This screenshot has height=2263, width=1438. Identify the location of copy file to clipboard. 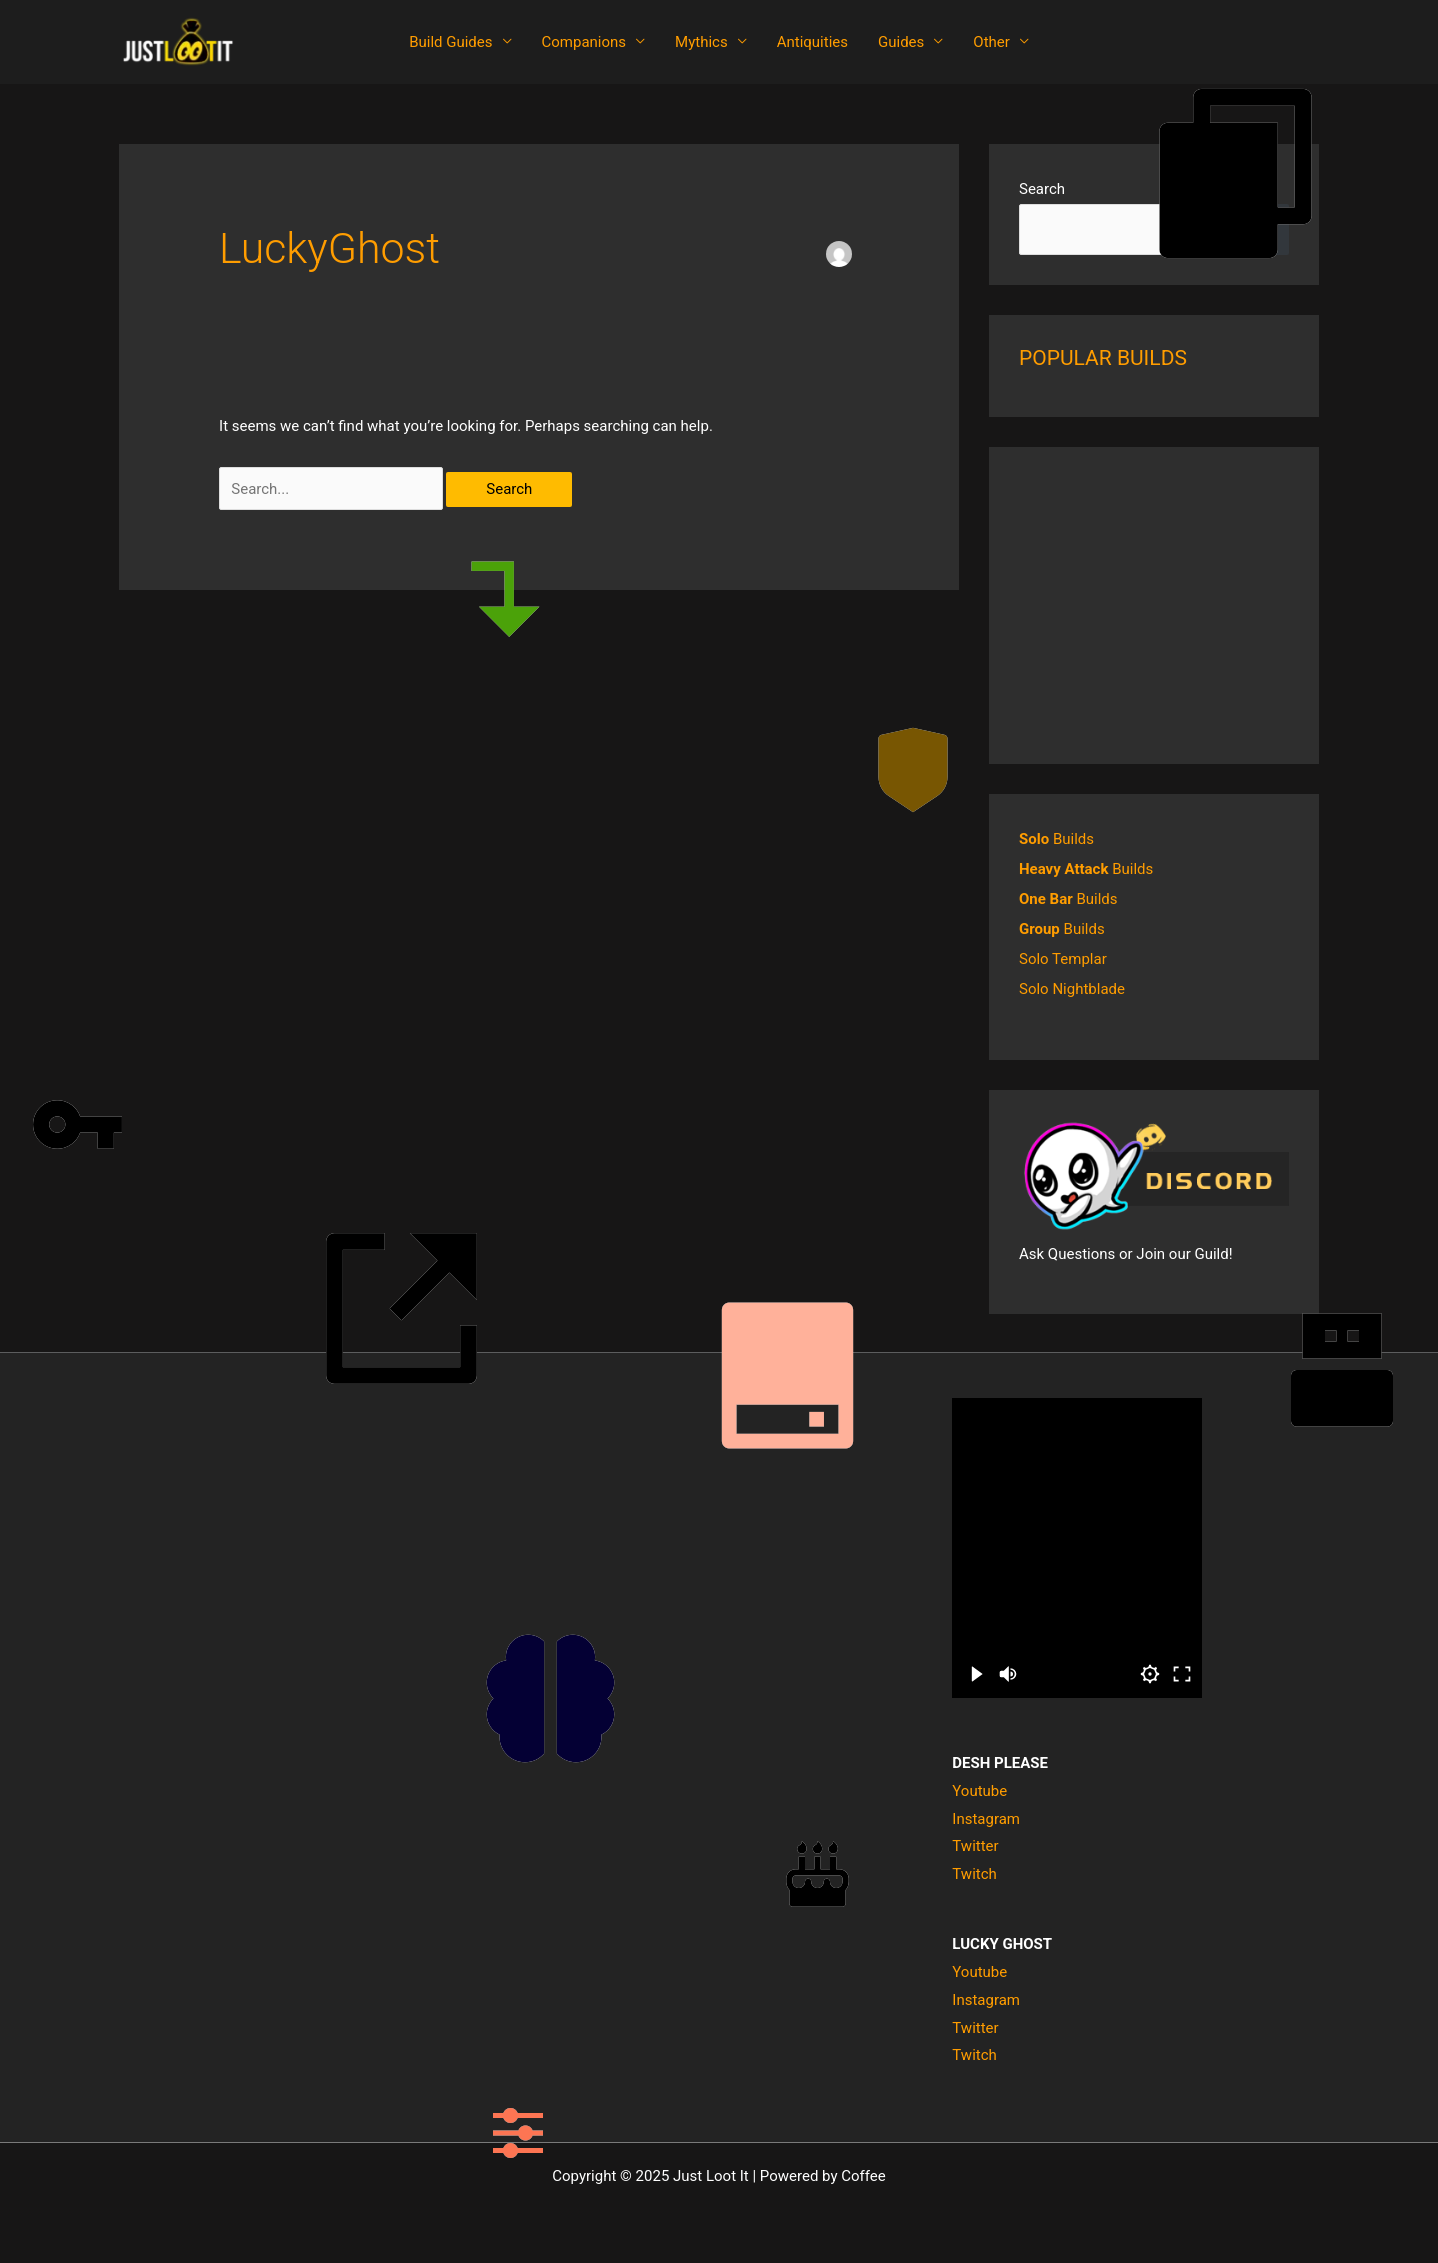
(1235, 173).